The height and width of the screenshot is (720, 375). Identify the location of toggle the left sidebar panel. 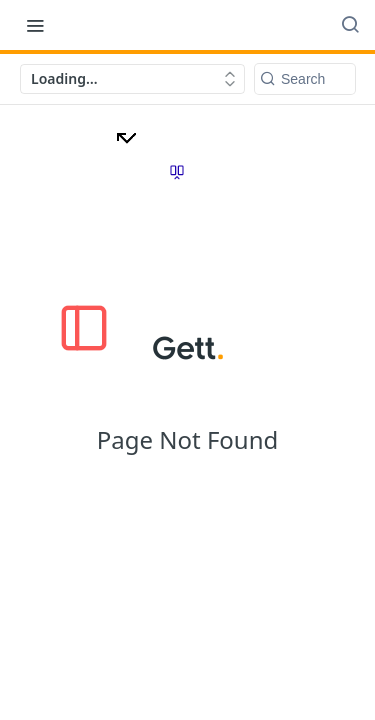
(84, 328).